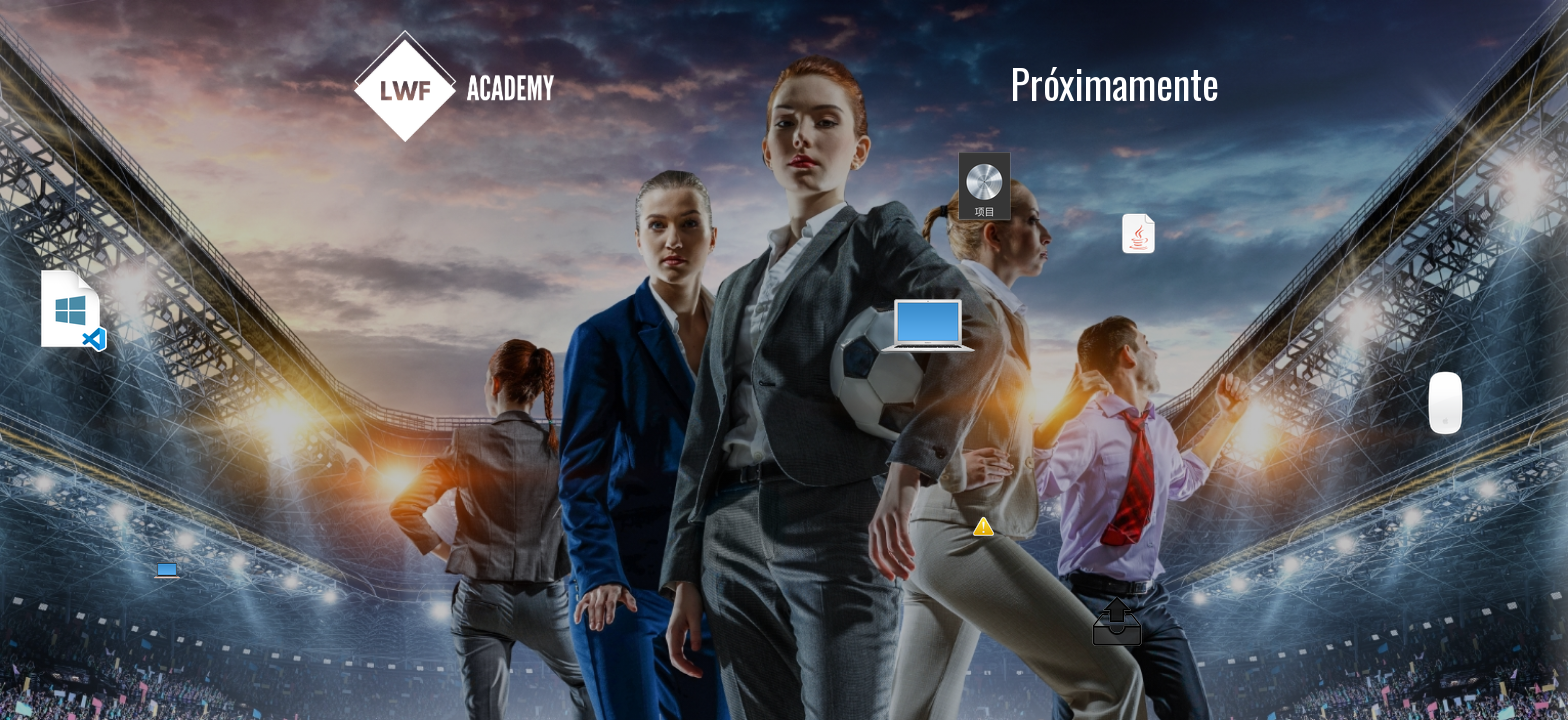  Describe the element at coordinates (70, 310) in the screenshot. I see `open a batch file in Visual Studio Code` at that location.